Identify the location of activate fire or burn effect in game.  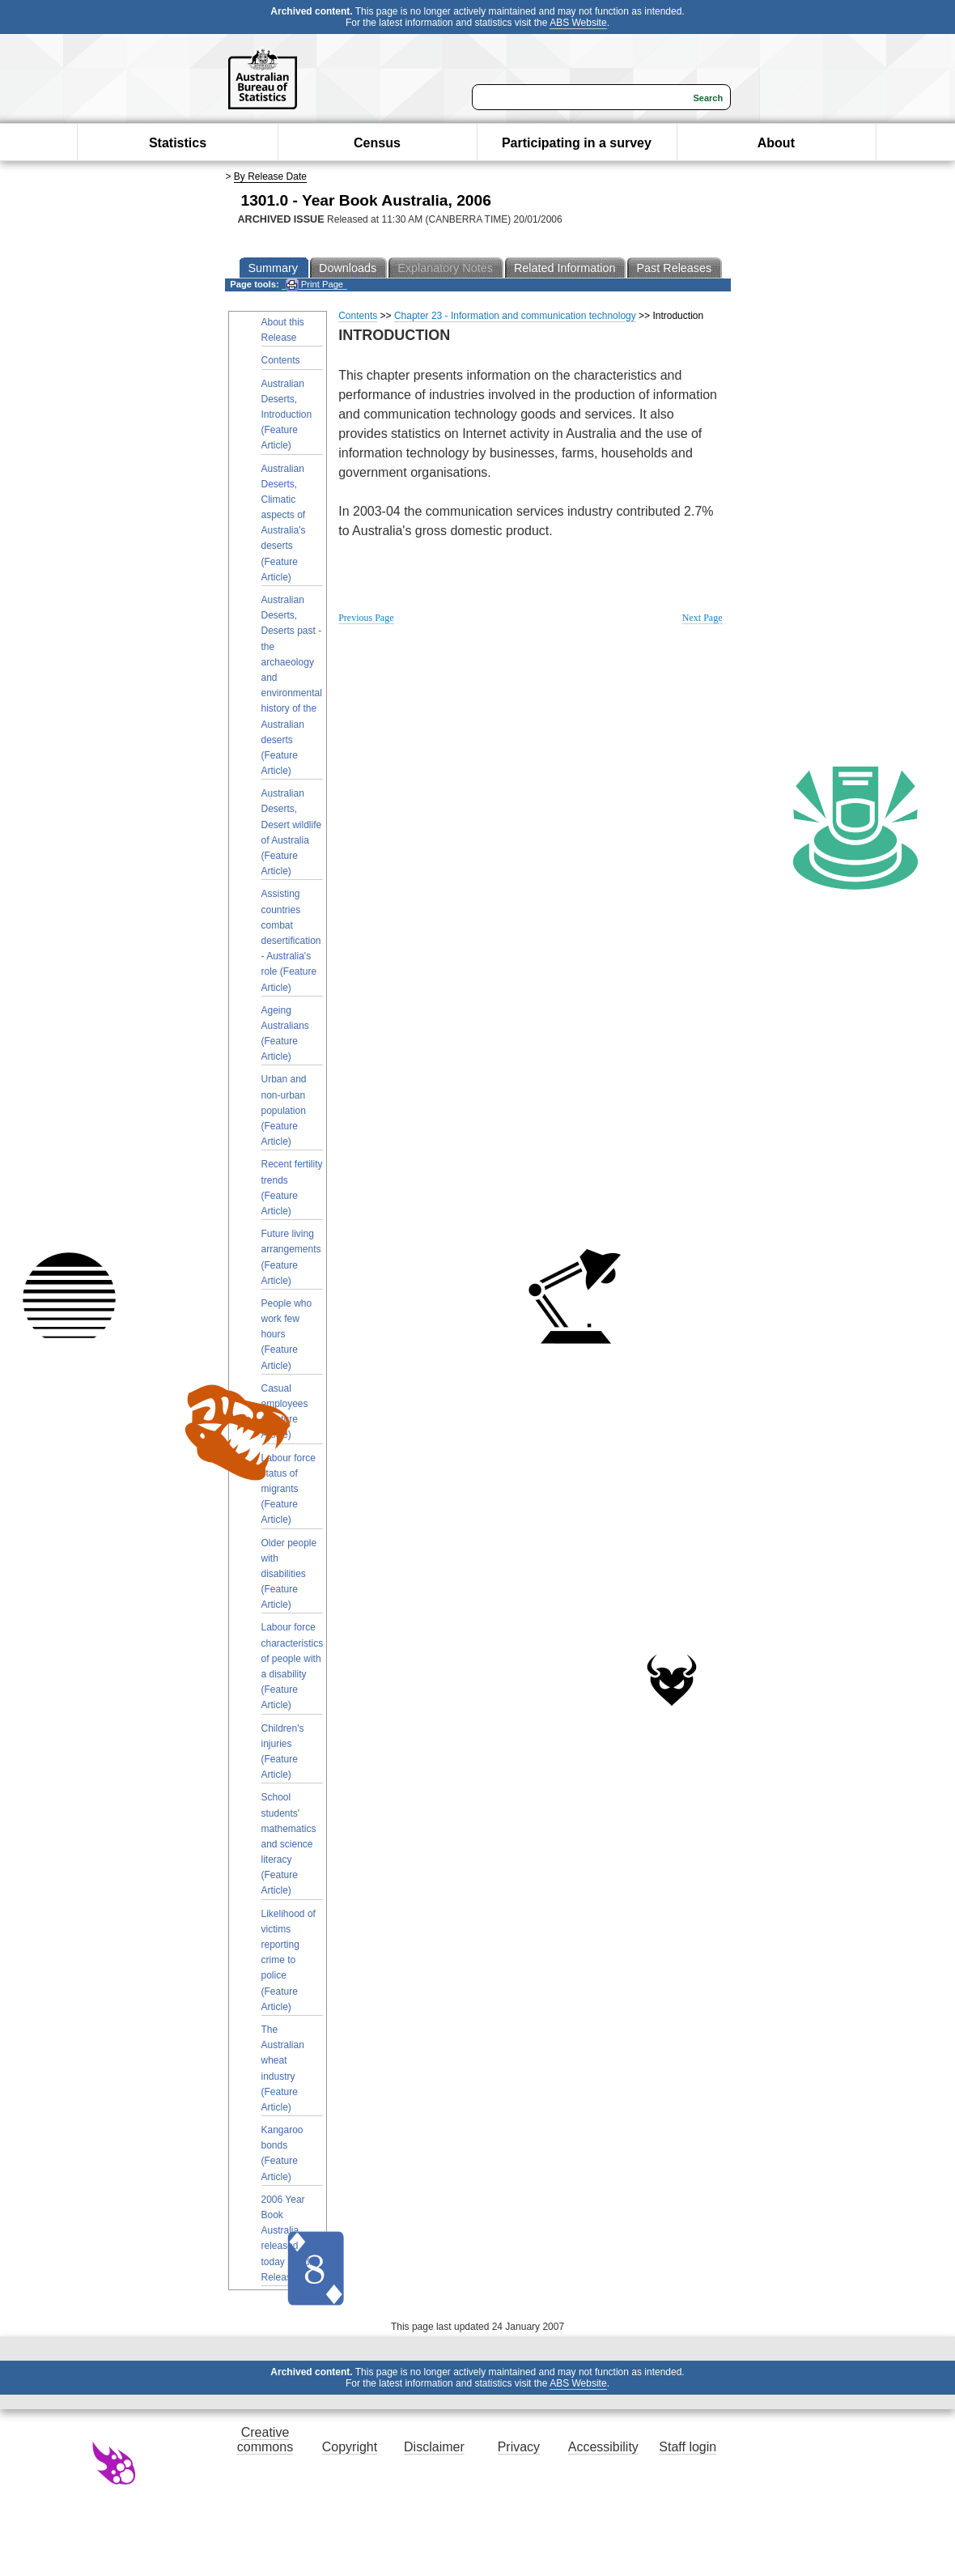
(112, 2462).